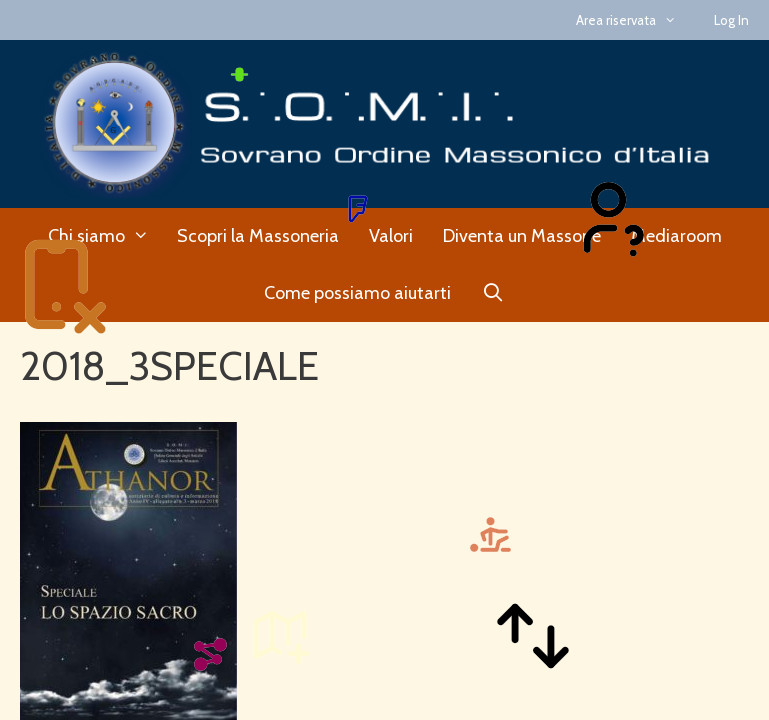 Image resolution: width=769 pixels, height=720 pixels. I want to click on disconnect mobile device, so click(56, 284).